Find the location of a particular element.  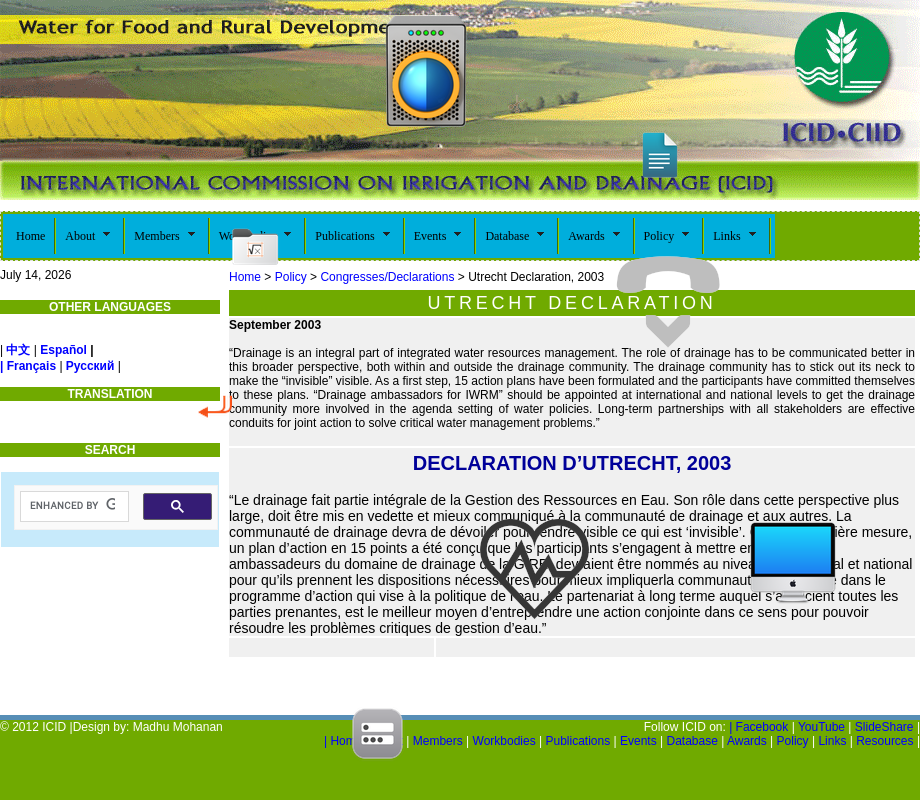

access desktop or computer settings is located at coordinates (793, 563).